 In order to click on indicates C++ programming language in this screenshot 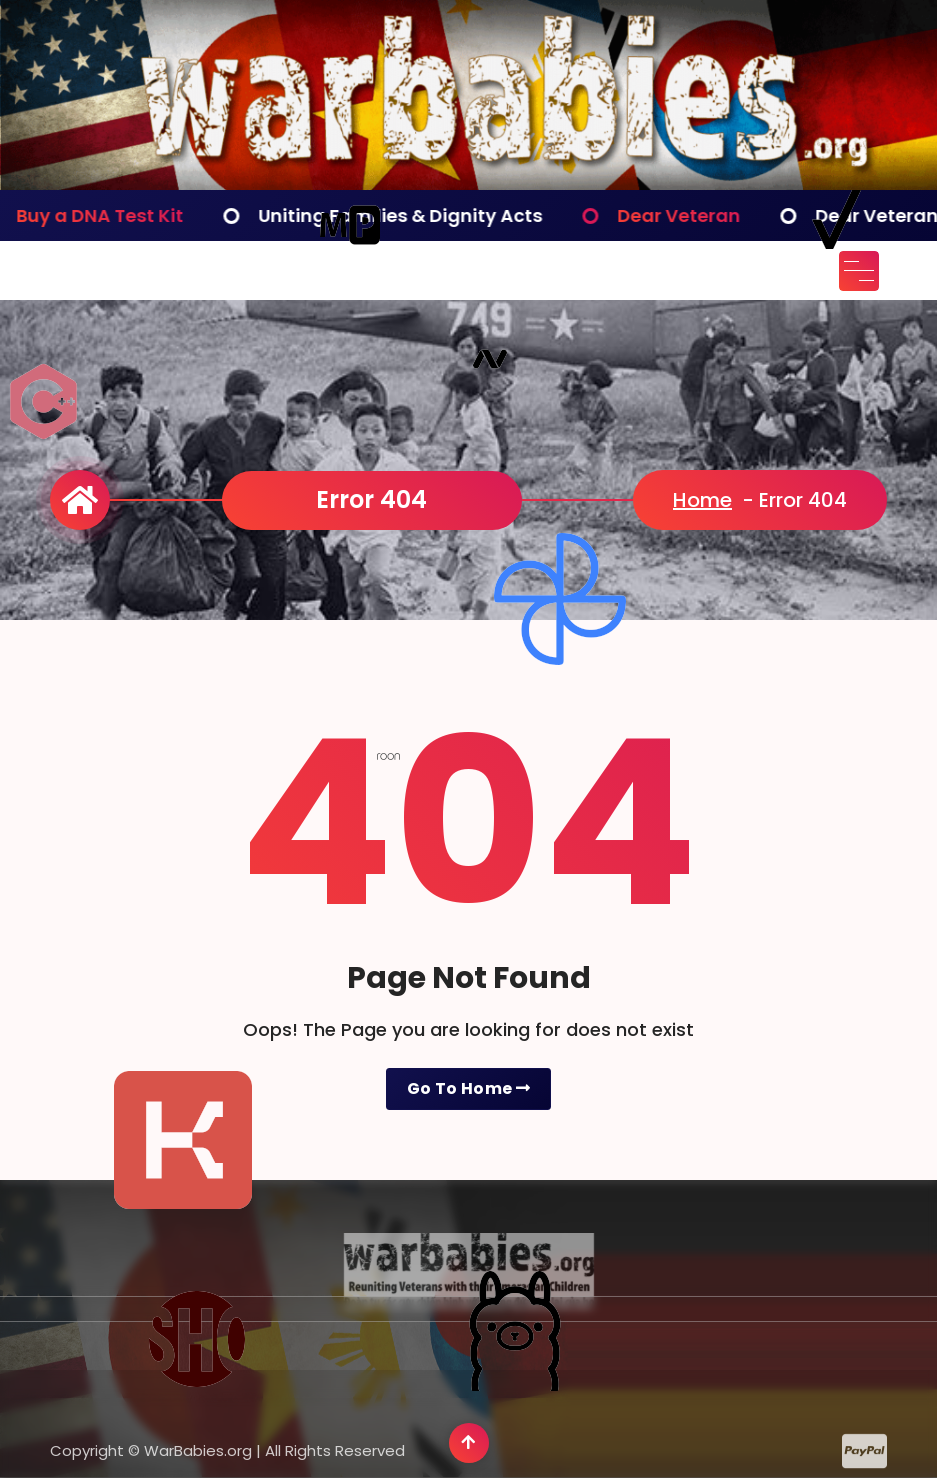, I will do `click(43, 401)`.